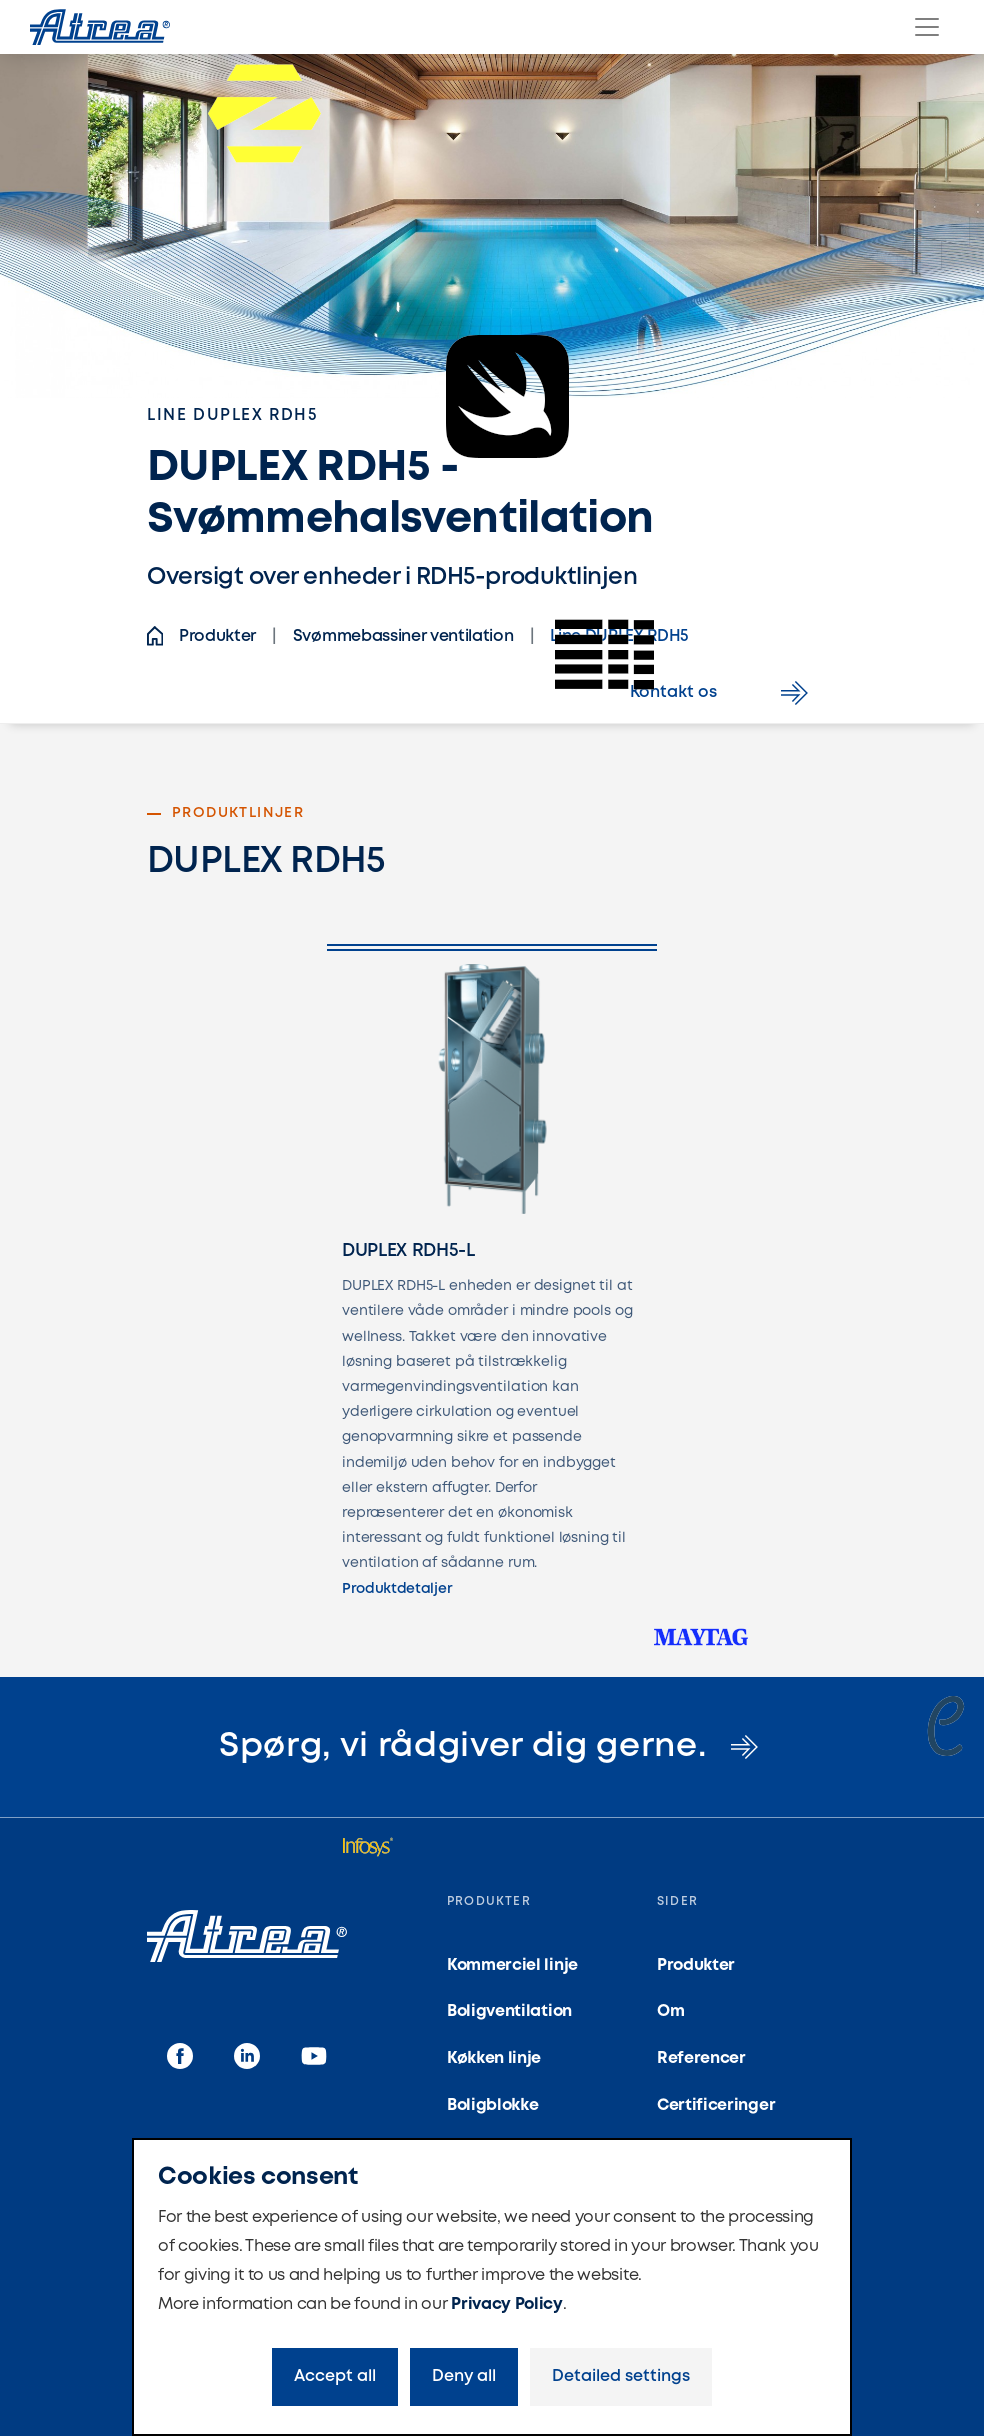  Describe the element at coordinates (507, 396) in the screenshot. I see `Swift programming language logo` at that location.